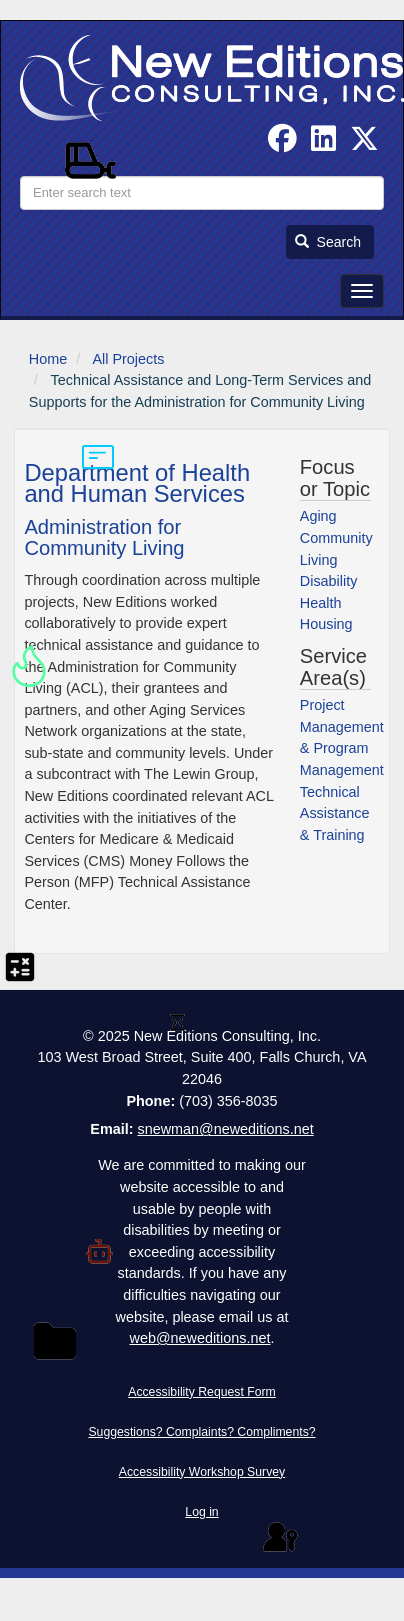 The height and width of the screenshot is (1621, 404). I want to click on view dependabot alerts and automated dependency updates, so click(99, 1252).